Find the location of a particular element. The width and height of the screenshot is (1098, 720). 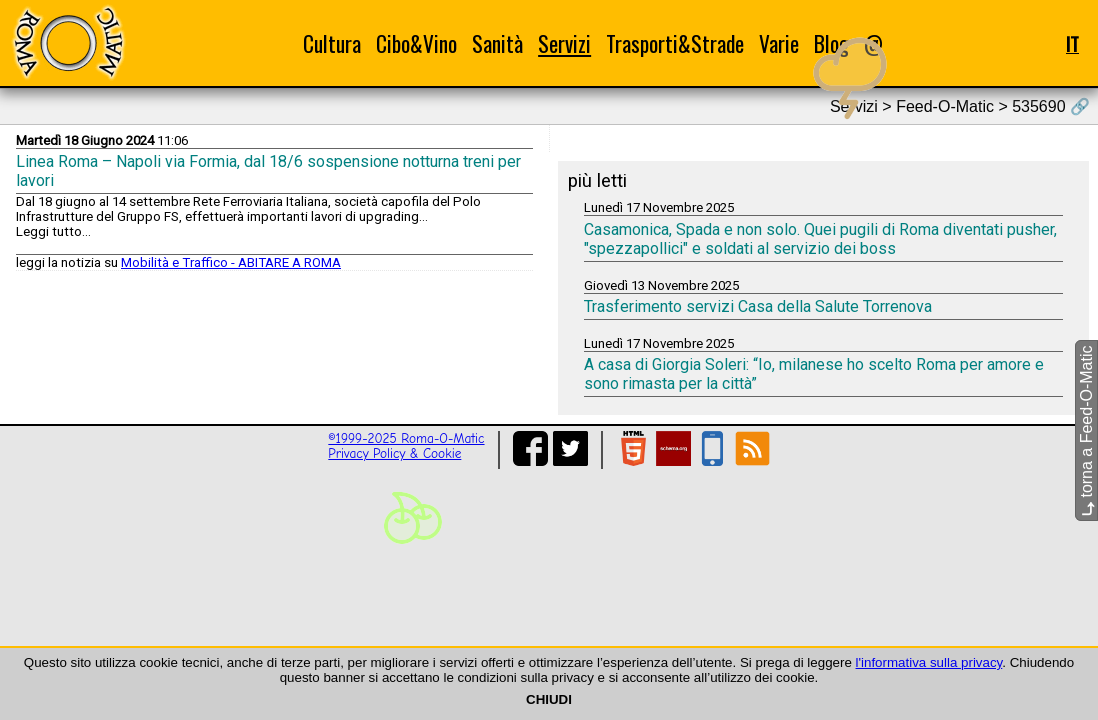

indicates thunderstorm or severe weather conditions is located at coordinates (850, 77).